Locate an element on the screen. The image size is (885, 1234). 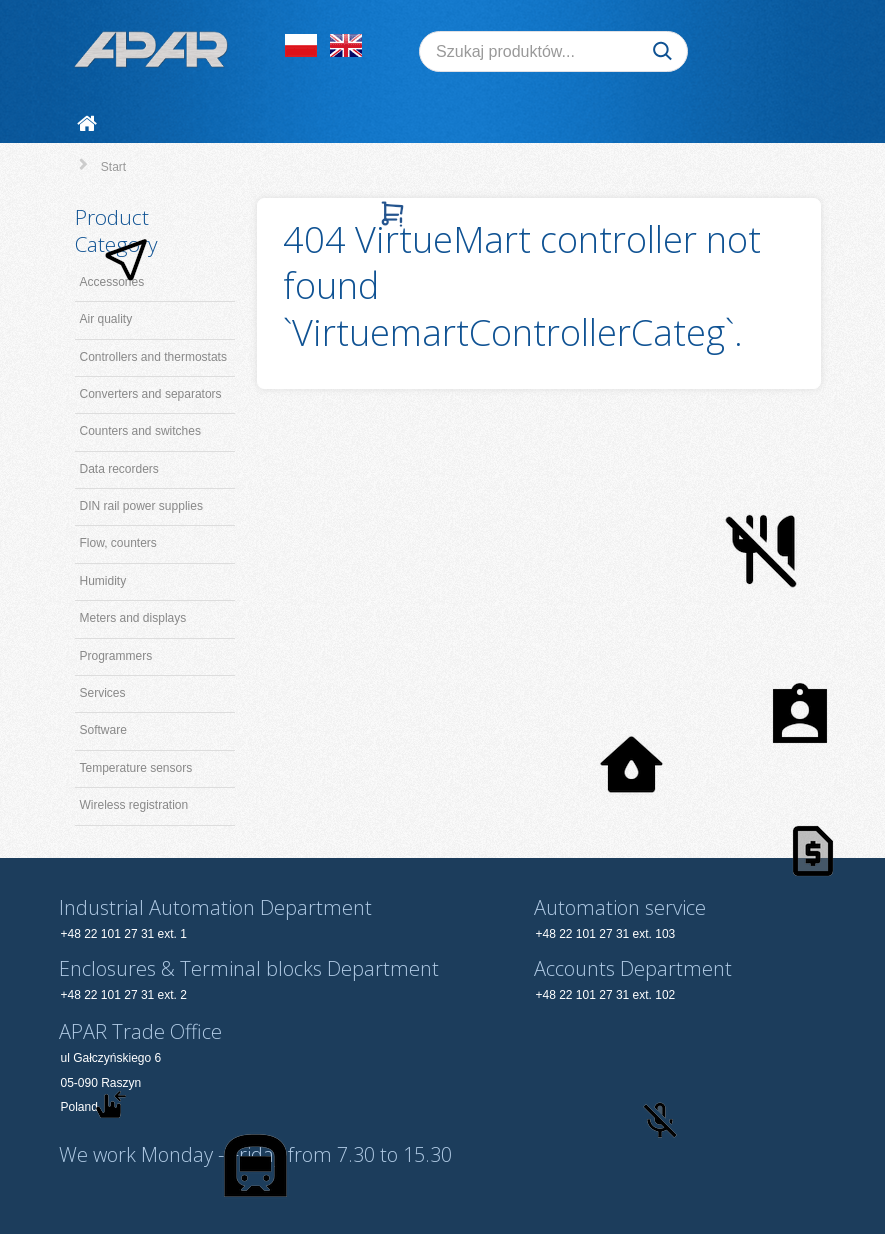
cart requires attention or has an issue is located at coordinates (392, 213).